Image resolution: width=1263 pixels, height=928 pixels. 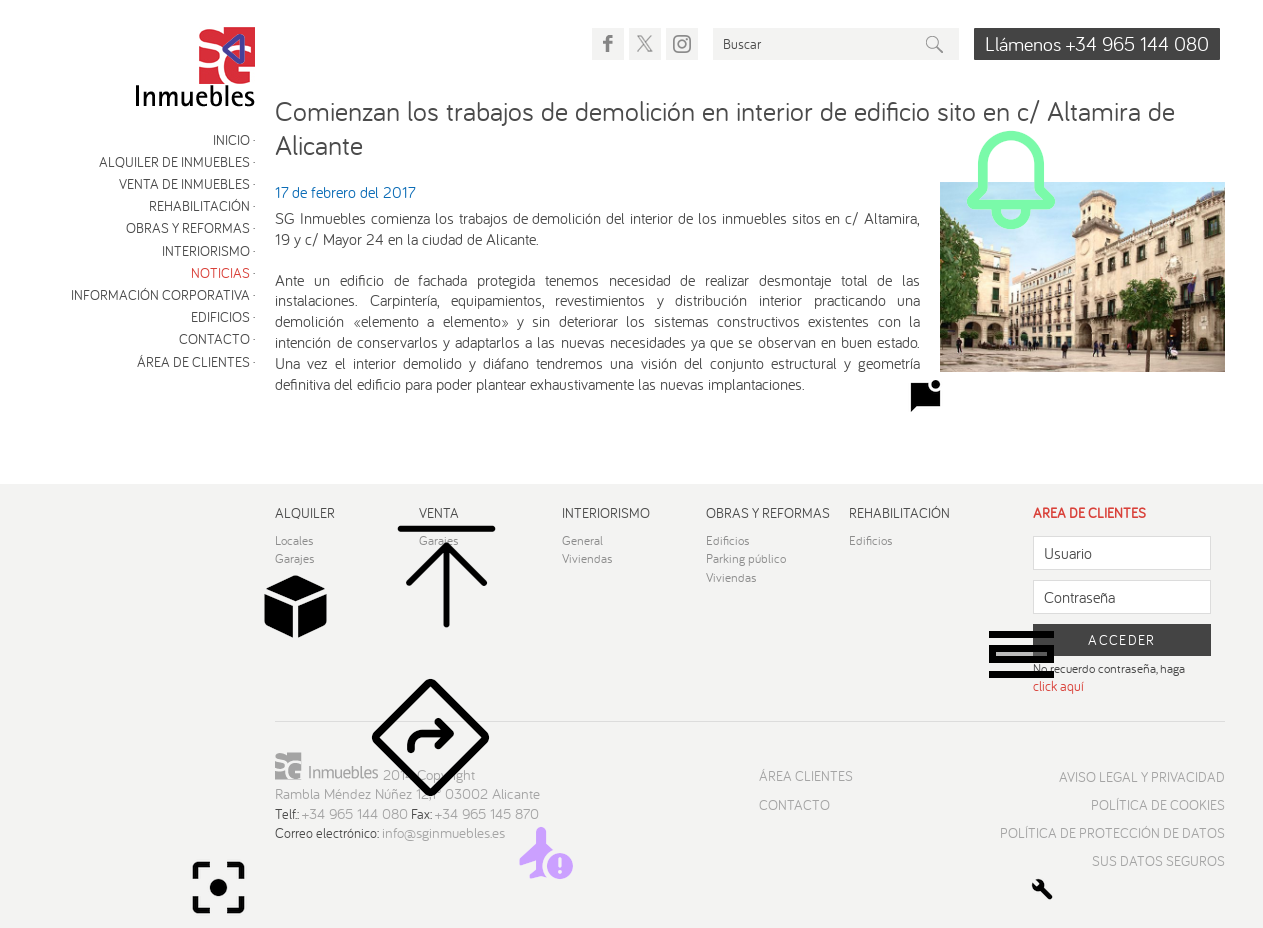 I want to click on indicates a turn or direction change ahead, so click(x=430, y=737).